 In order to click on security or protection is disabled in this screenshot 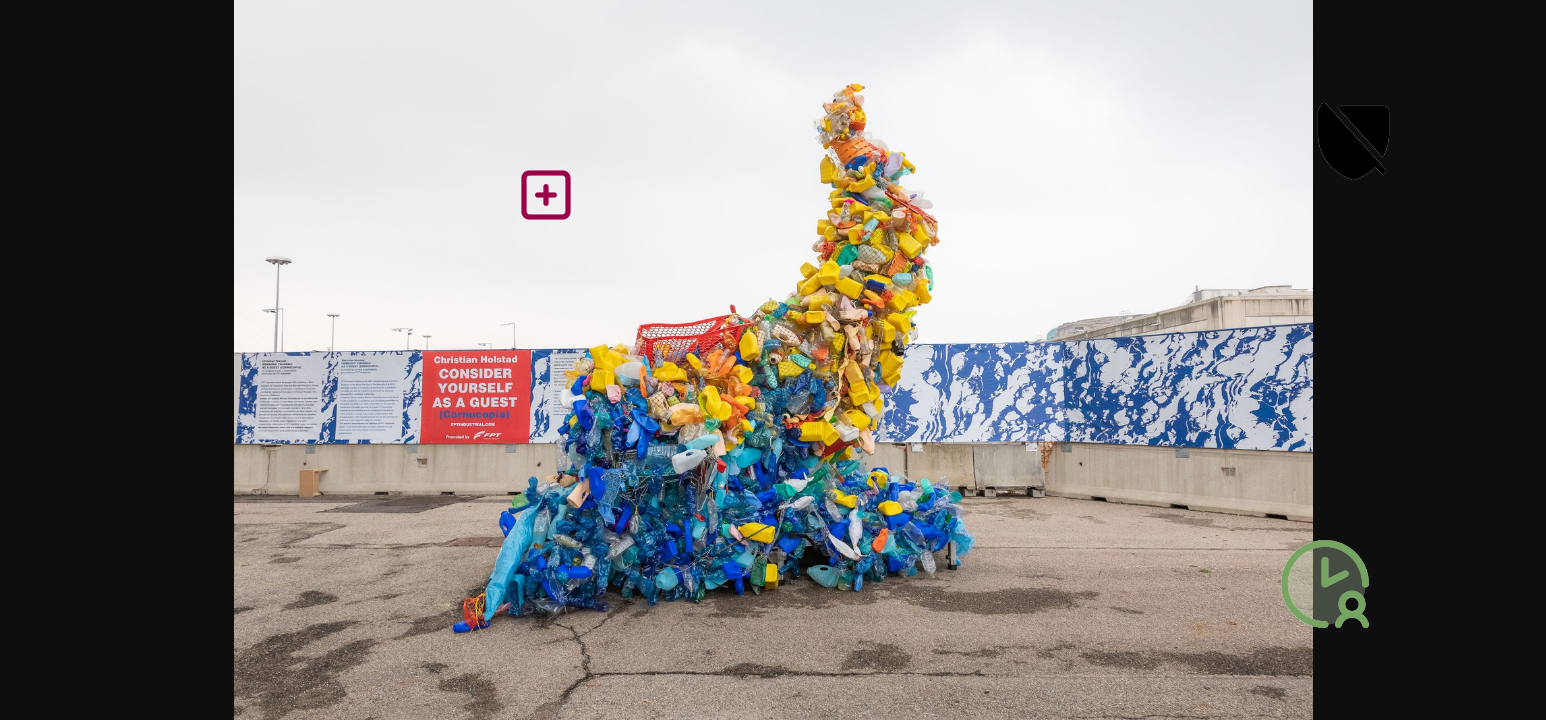, I will do `click(1353, 138)`.